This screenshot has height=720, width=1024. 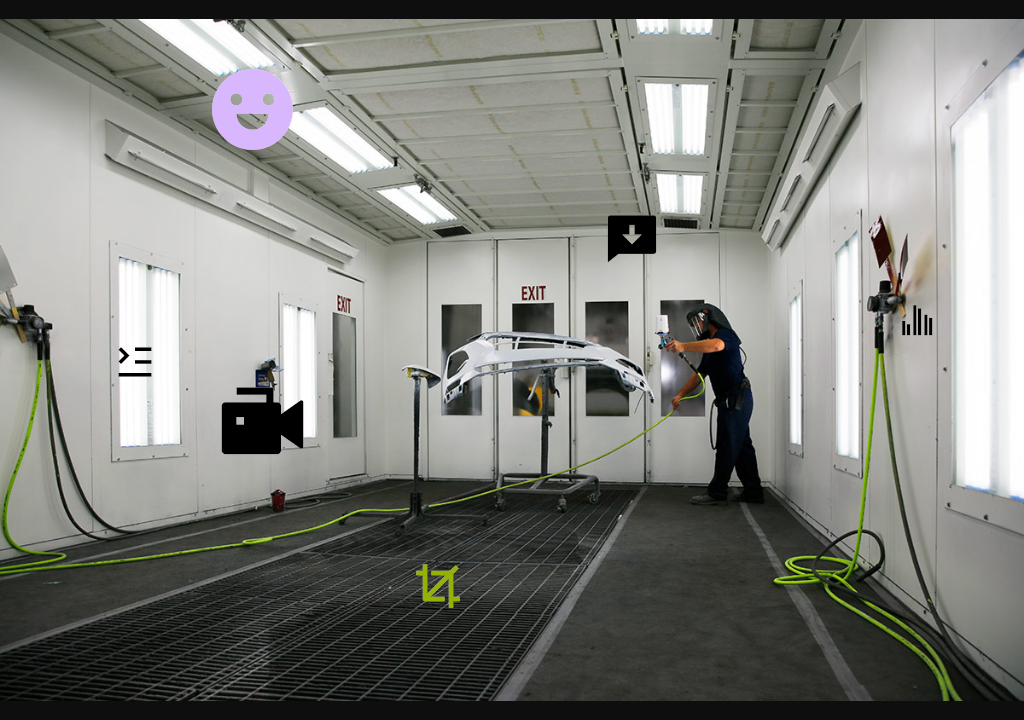 What do you see at coordinates (252, 109) in the screenshot?
I see `add an emoji or reaction` at bounding box center [252, 109].